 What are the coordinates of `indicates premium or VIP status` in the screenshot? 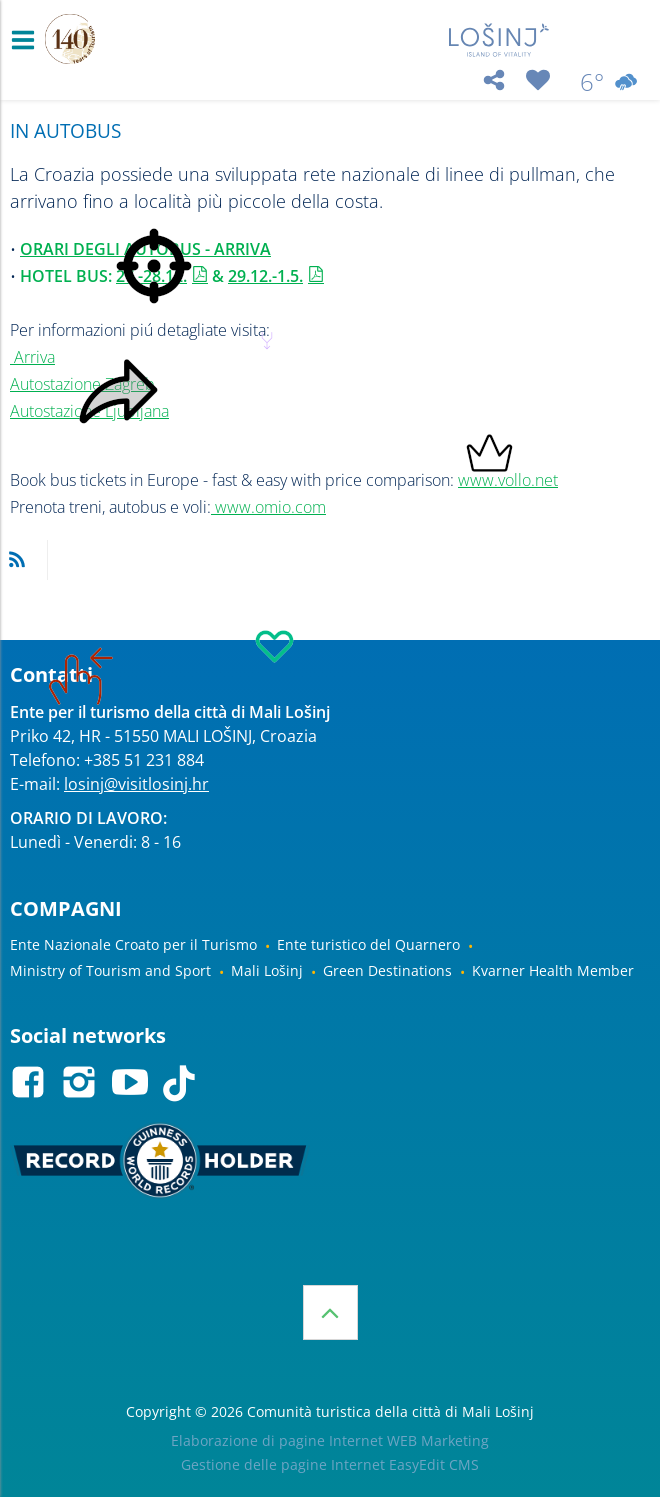 It's located at (489, 455).